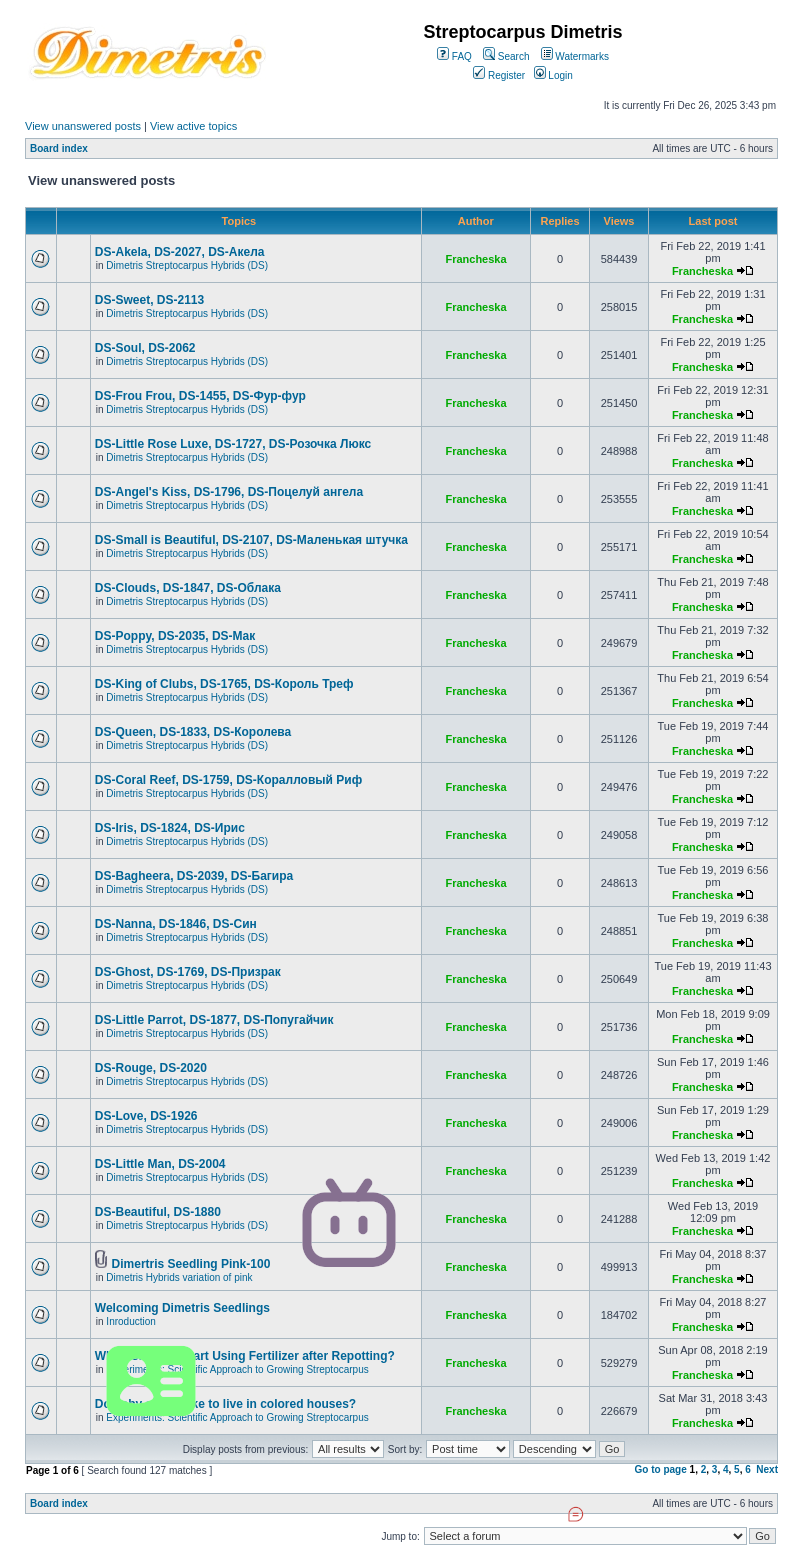  What do you see at coordinates (575, 1514) in the screenshot?
I see `open chat or messaging` at bounding box center [575, 1514].